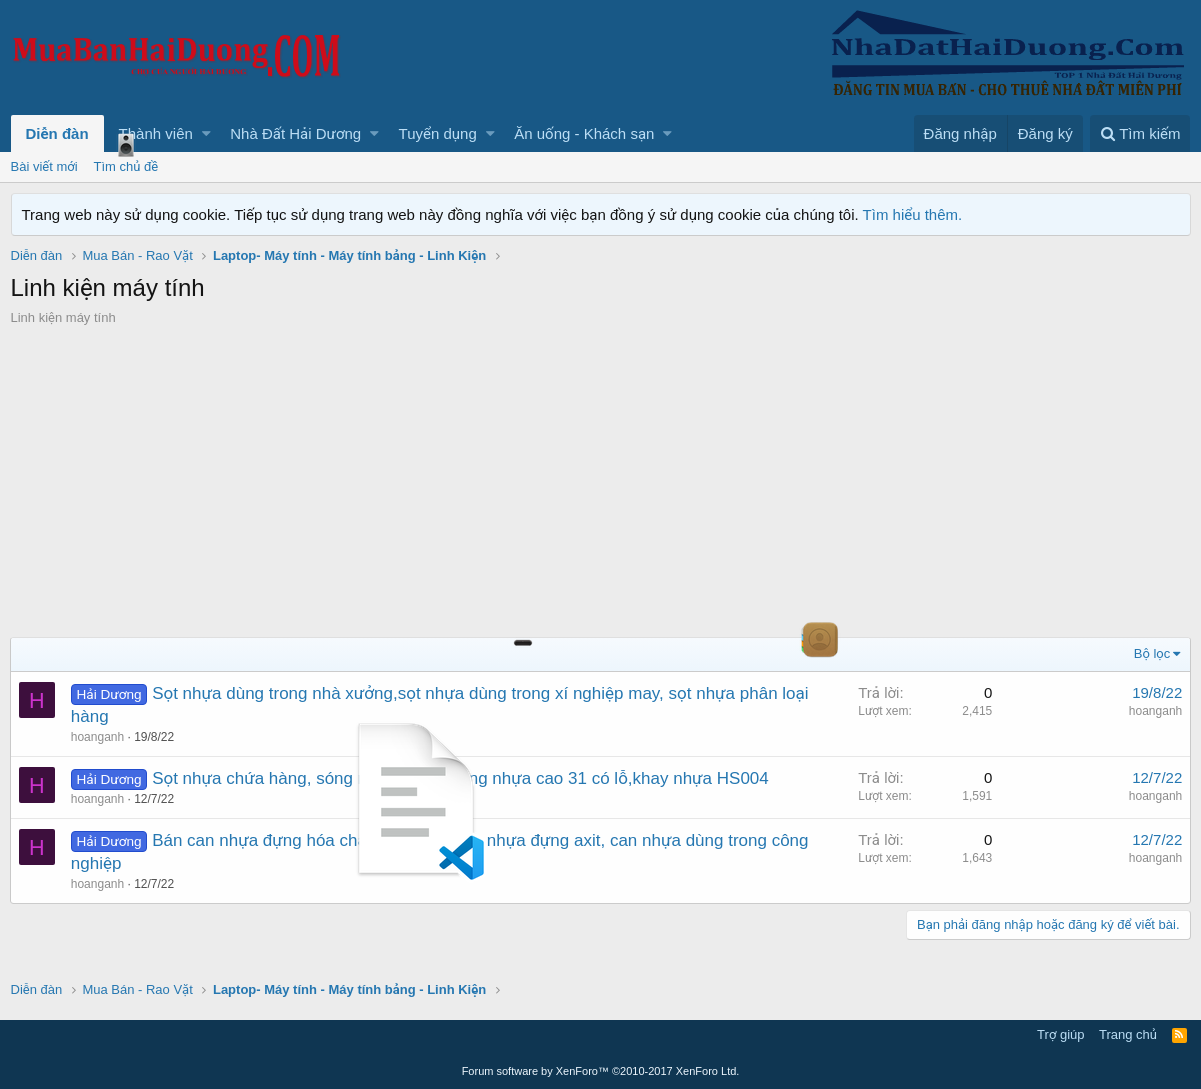  What do you see at coordinates (416, 802) in the screenshot?
I see `open a file in Visual Studio Code` at bounding box center [416, 802].